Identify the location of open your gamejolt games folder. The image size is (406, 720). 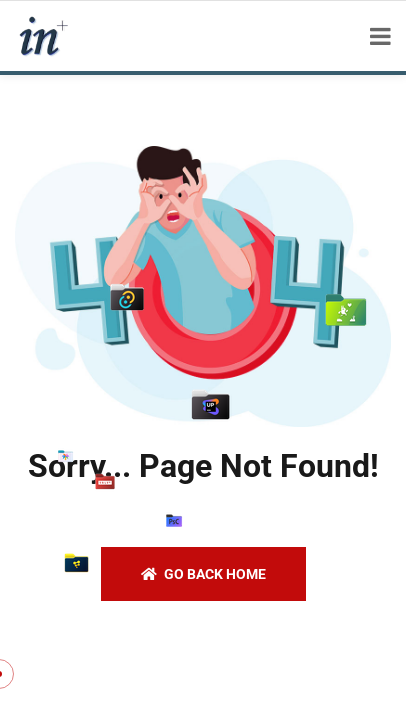
(346, 311).